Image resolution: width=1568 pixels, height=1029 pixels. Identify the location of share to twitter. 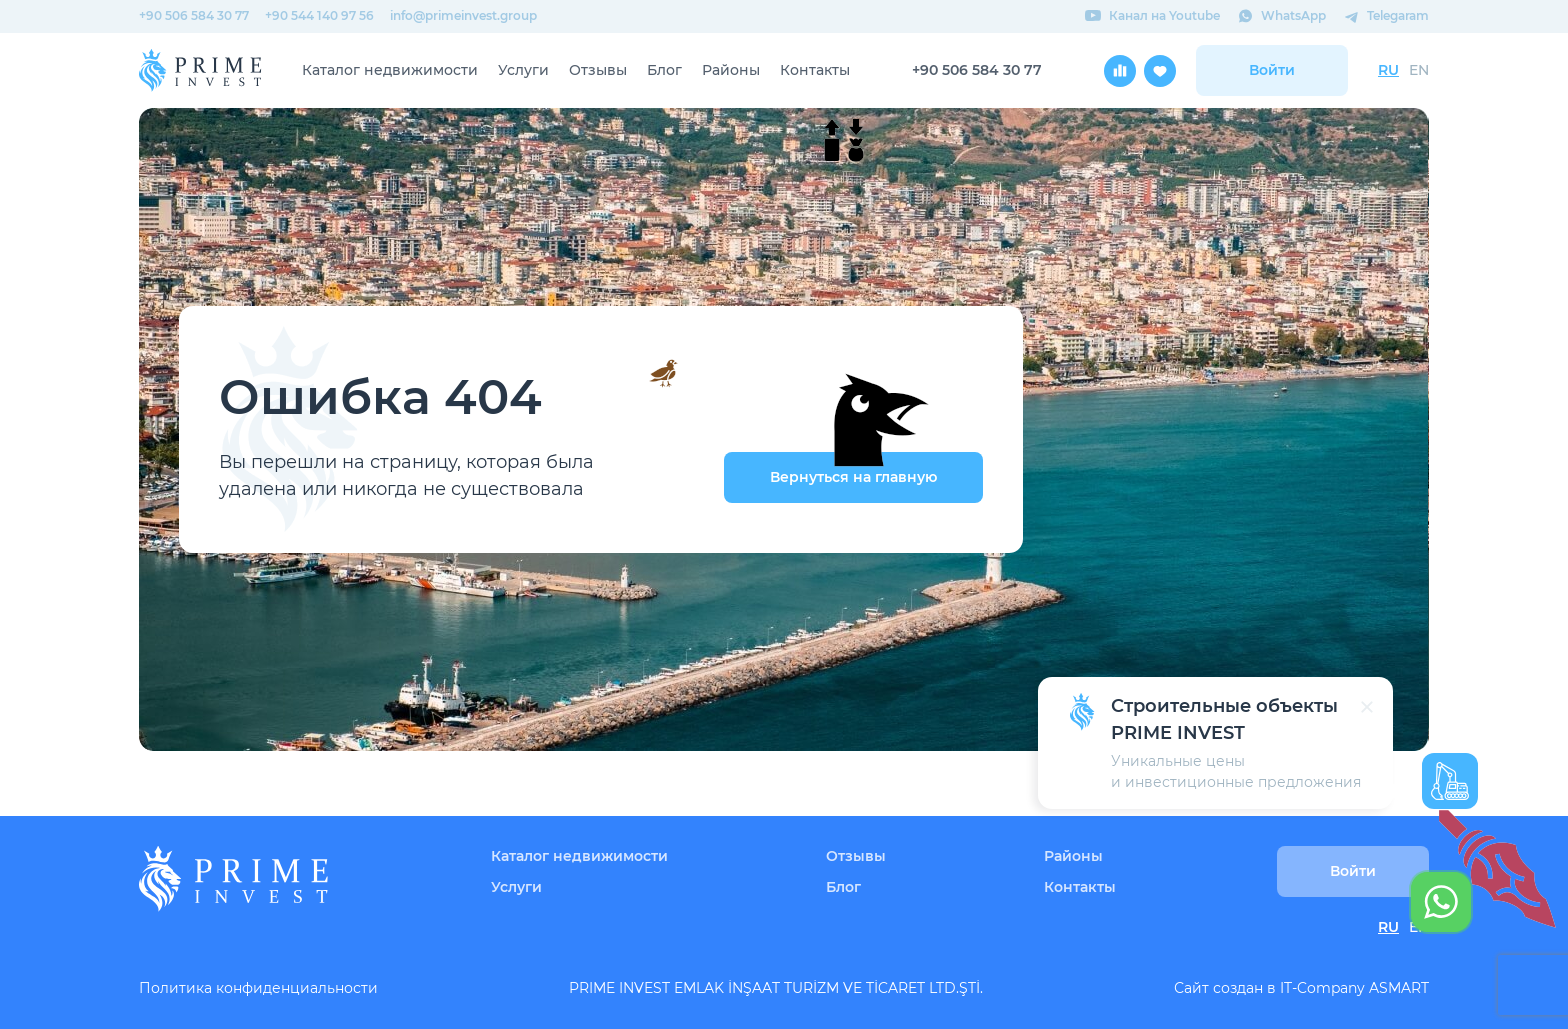
(881, 419).